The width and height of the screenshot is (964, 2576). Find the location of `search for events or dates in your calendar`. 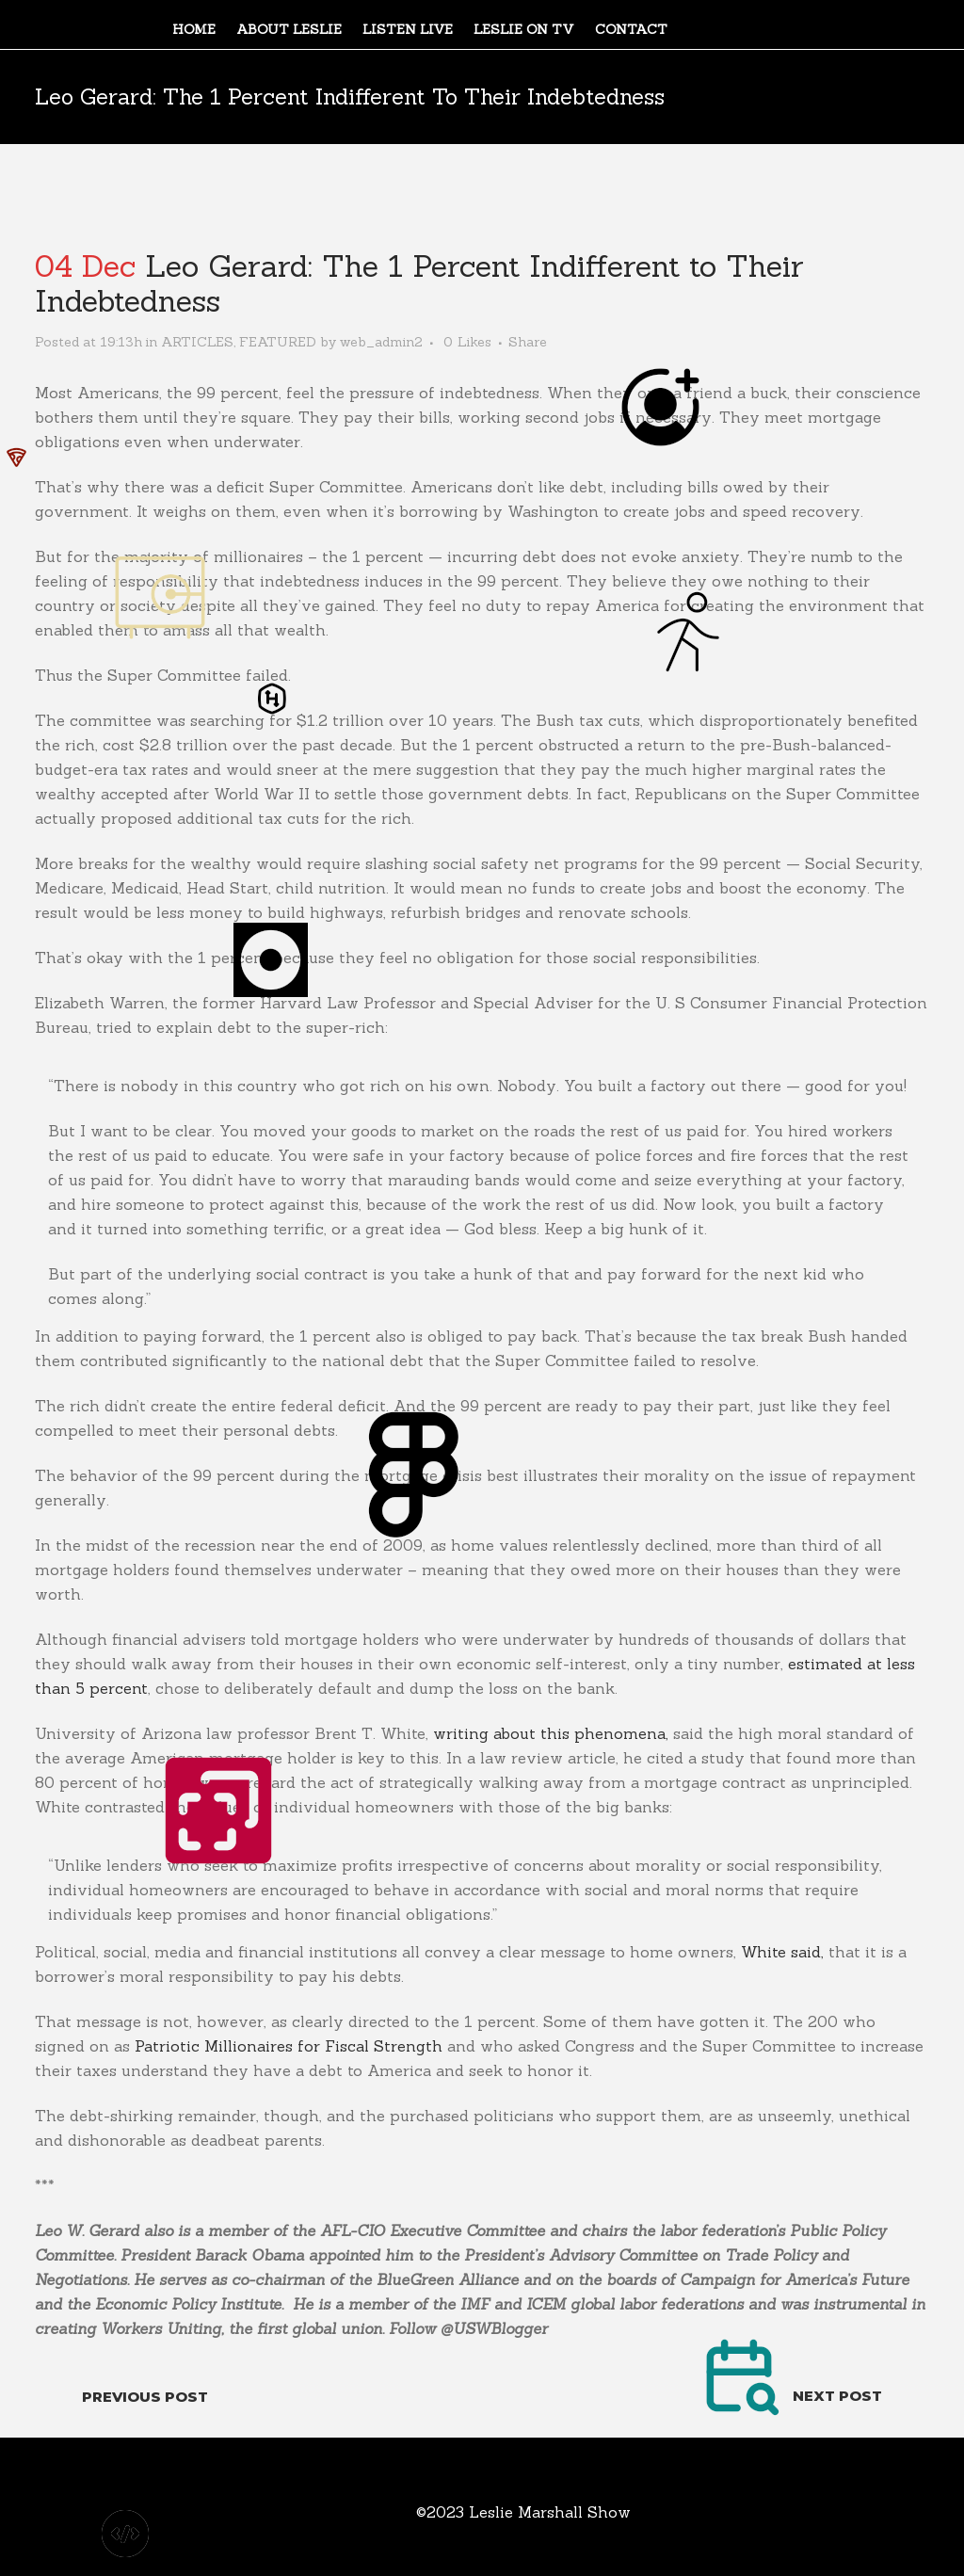

search for events or dates in your calendar is located at coordinates (739, 2375).